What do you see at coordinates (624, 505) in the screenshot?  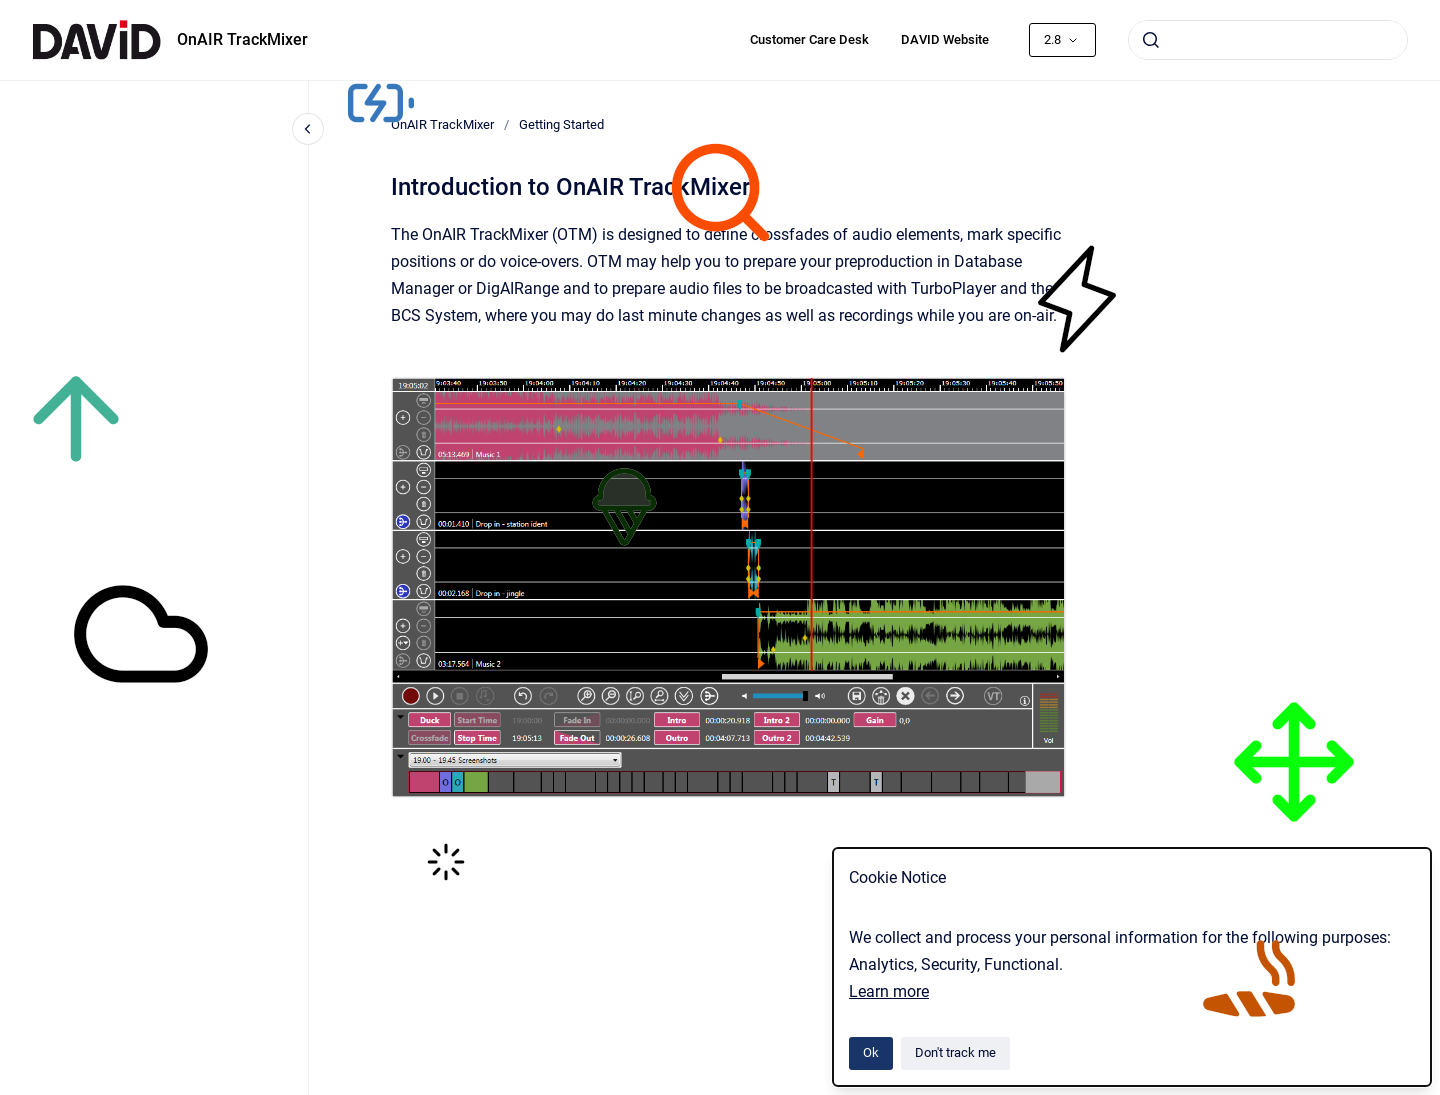 I see `browse dessert or ice cream options` at bounding box center [624, 505].